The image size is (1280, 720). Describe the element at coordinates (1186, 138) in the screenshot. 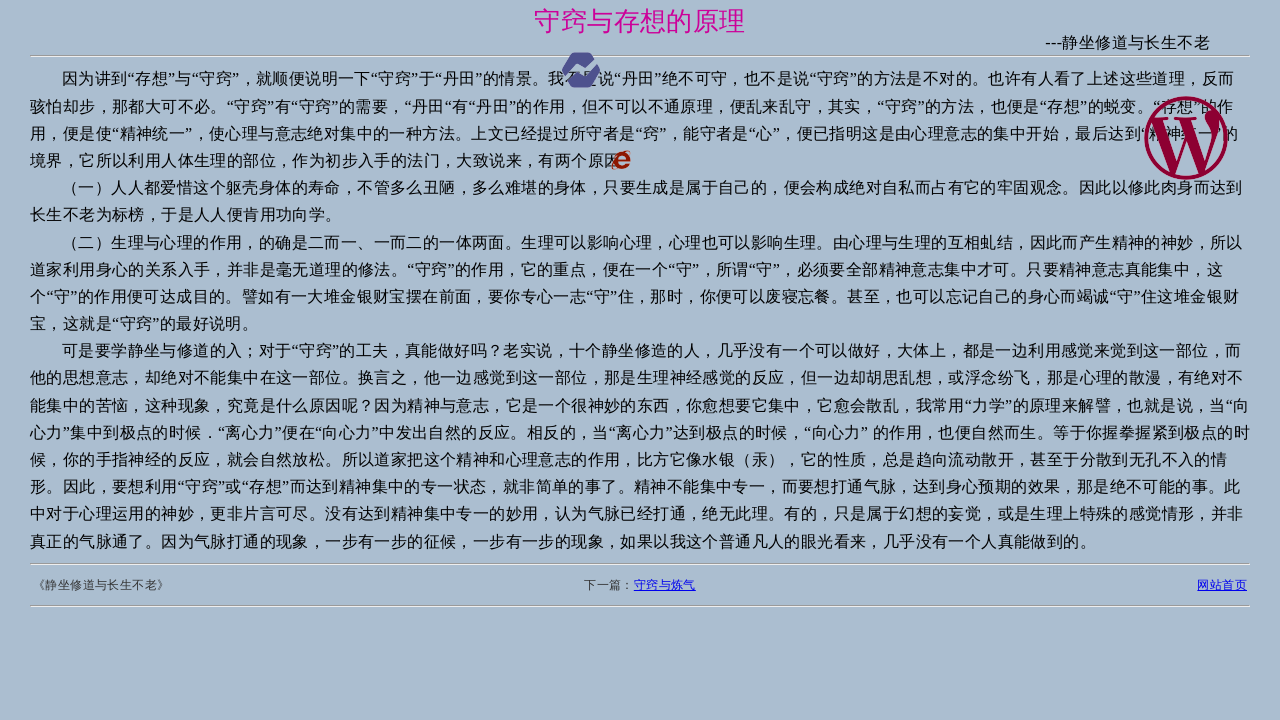

I see `wordpress logo` at that location.